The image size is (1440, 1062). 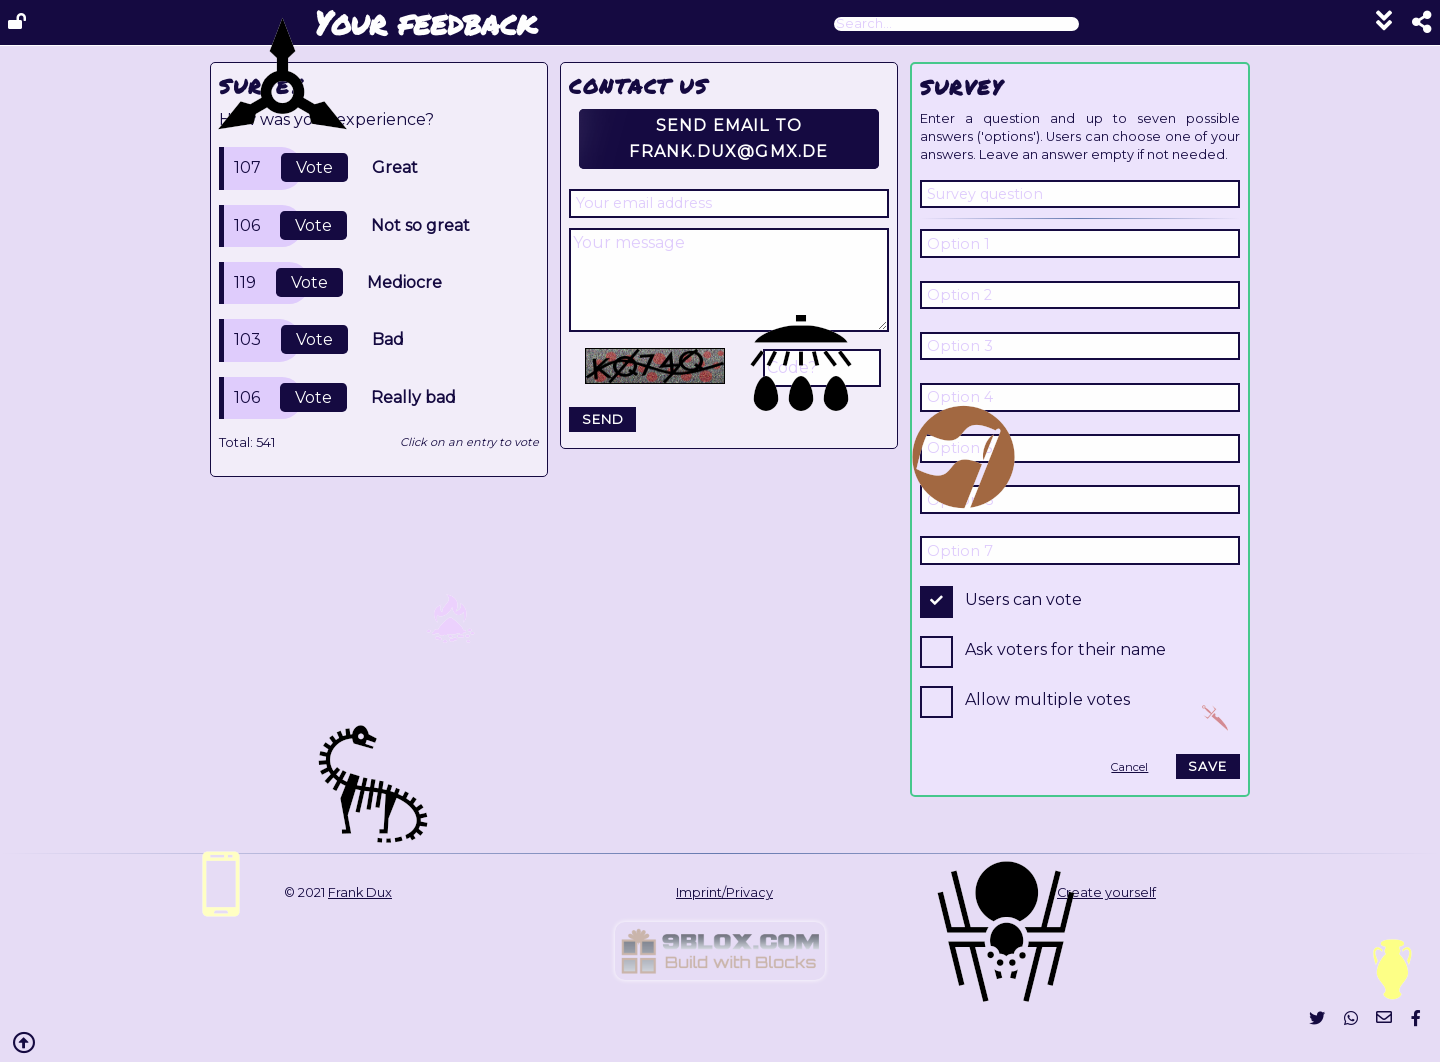 What do you see at coordinates (451, 619) in the screenshot?
I see `indicates spicy or hot food option` at bounding box center [451, 619].